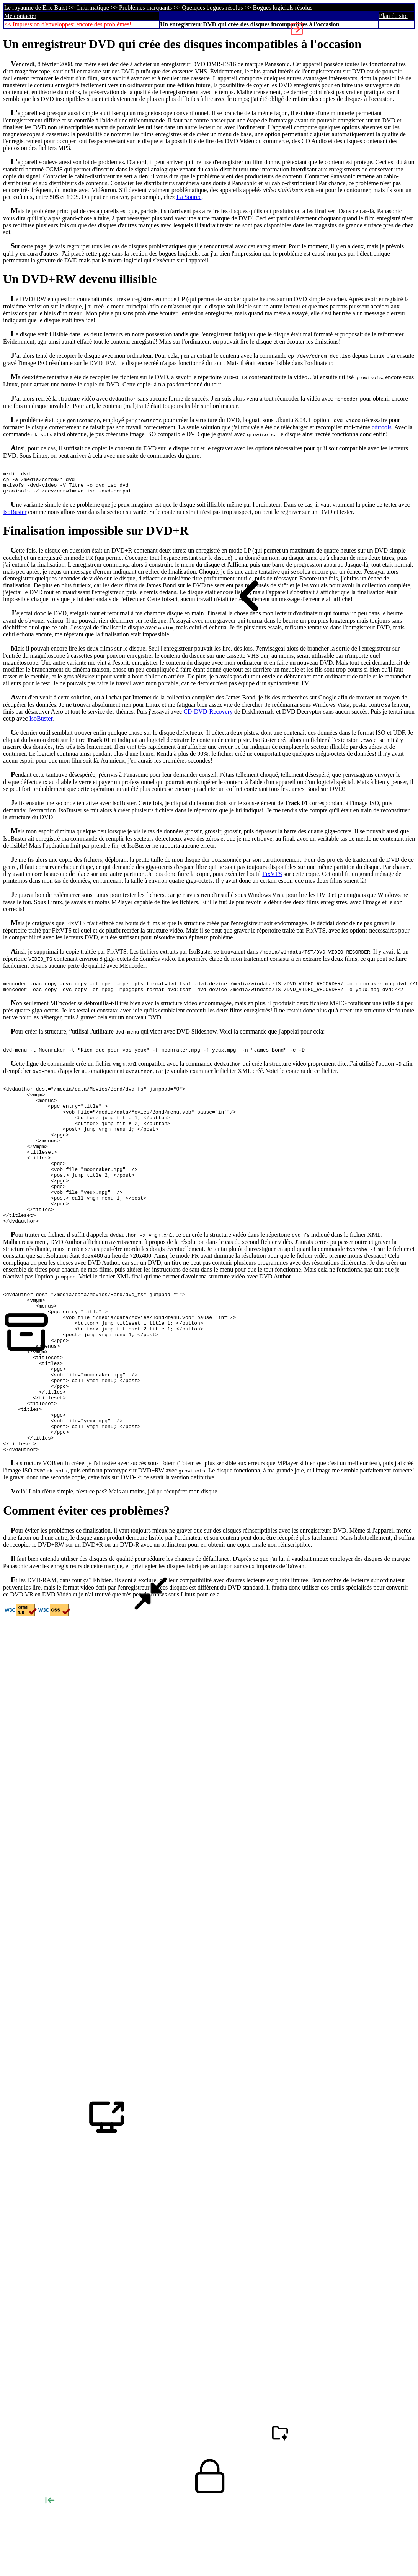  I want to click on go back to the previous screen, so click(249, 596).